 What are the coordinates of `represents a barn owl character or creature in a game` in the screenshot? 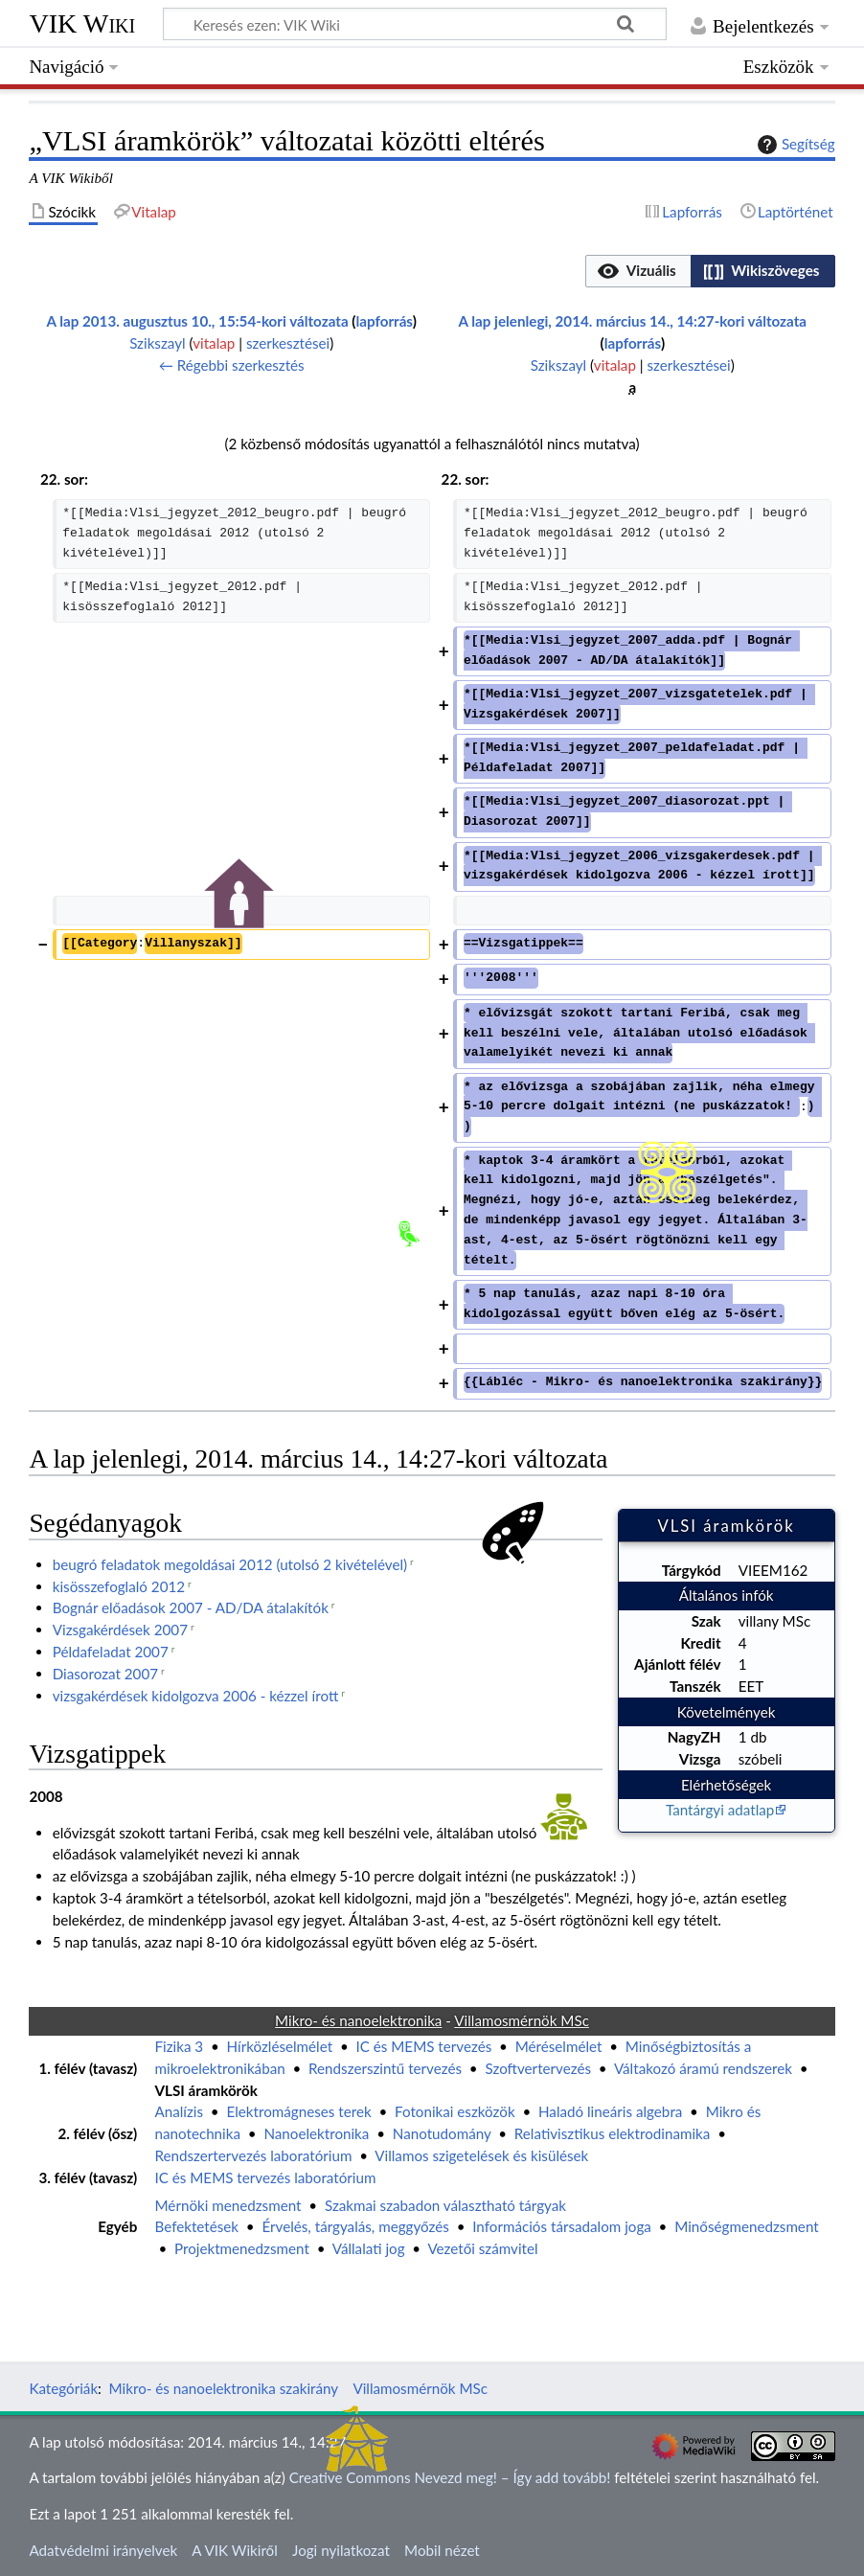 It's located at (409, 1233).